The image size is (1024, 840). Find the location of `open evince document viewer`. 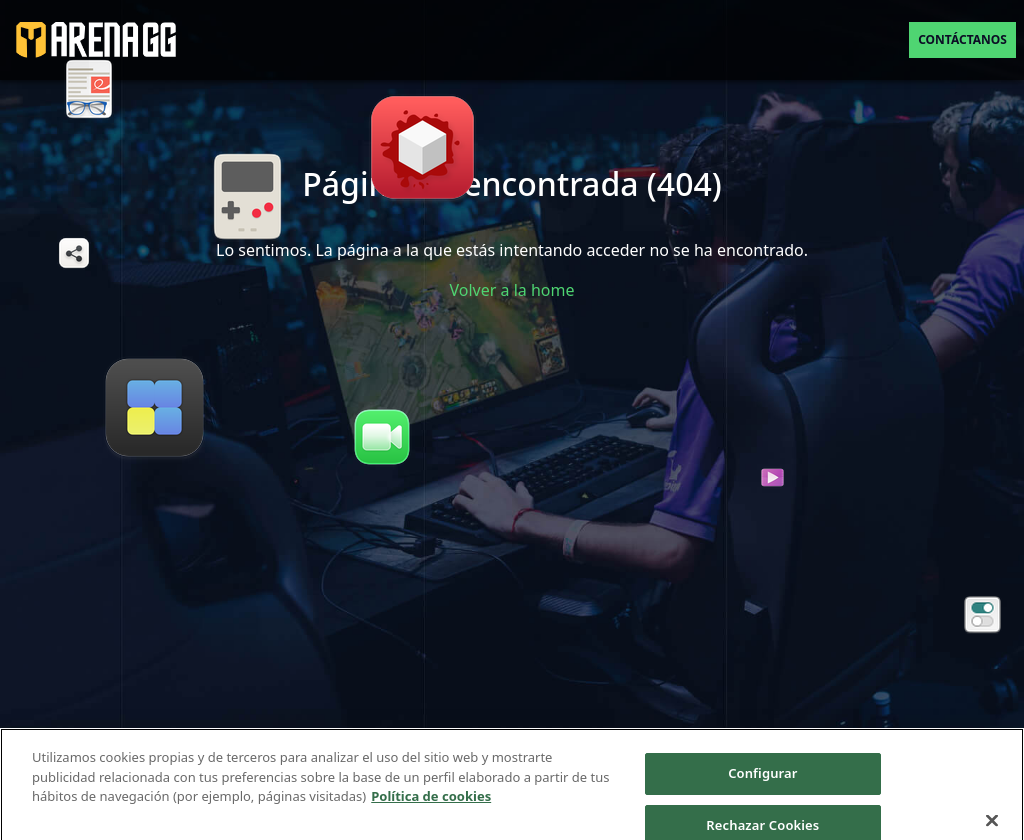

open evince document viewer is located at coordinates (89, 89).